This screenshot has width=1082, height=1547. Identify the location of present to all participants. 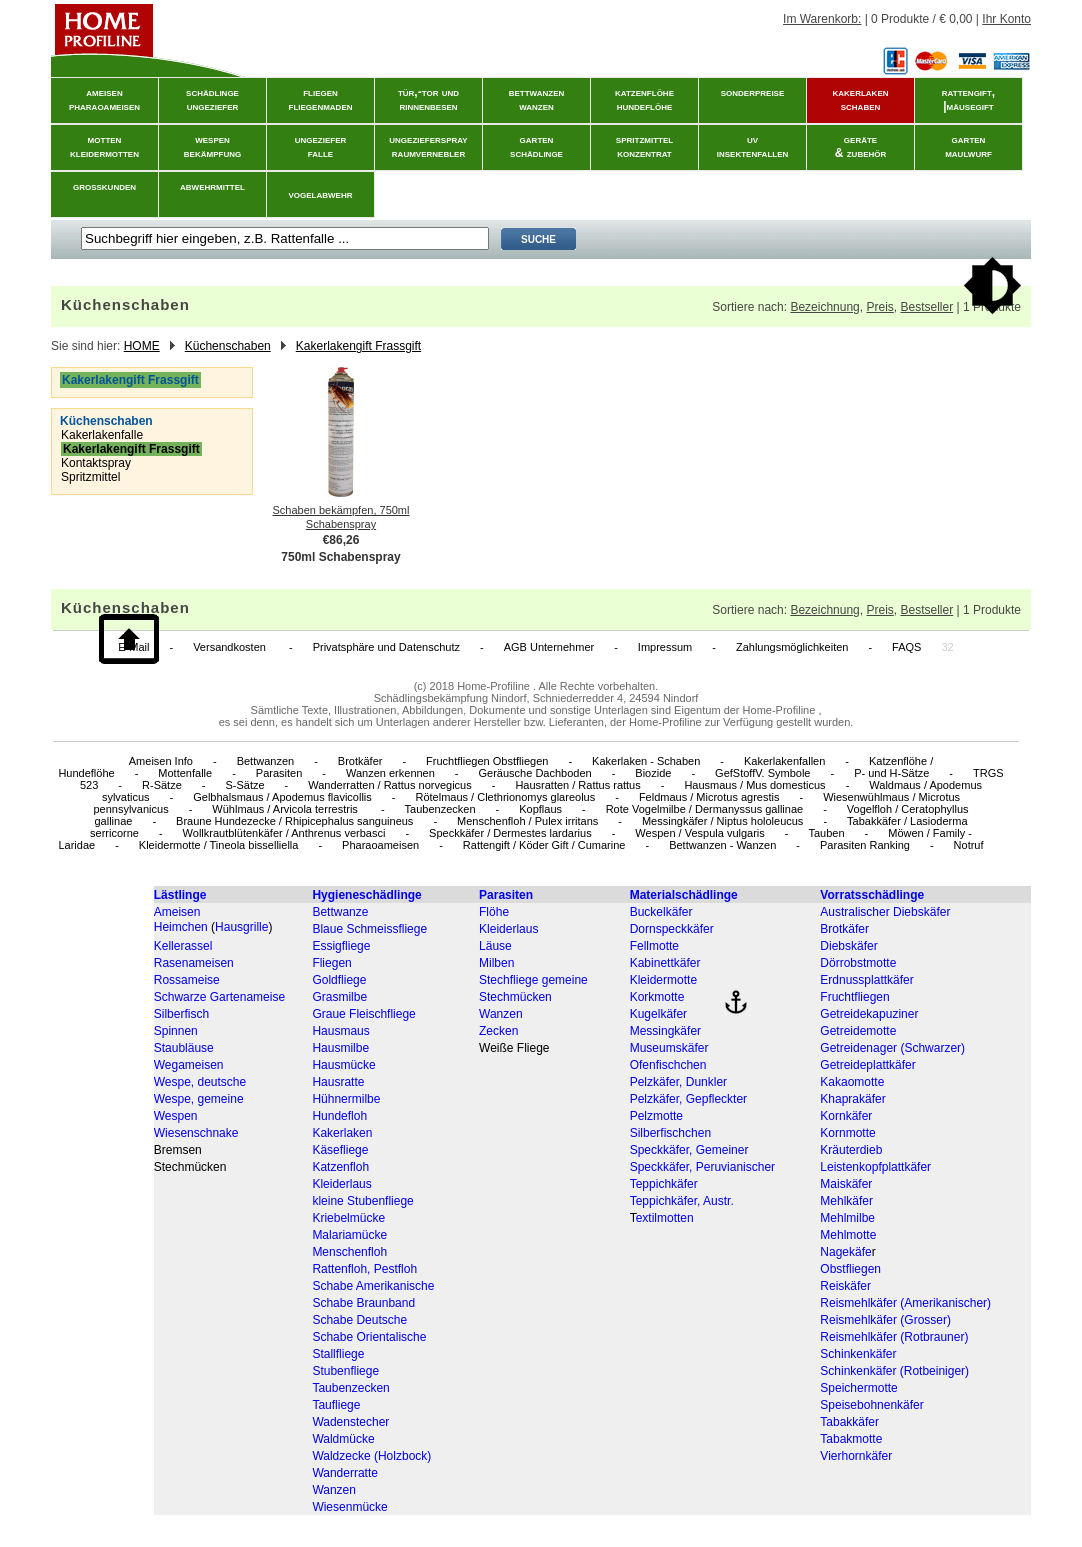
(129, 639).